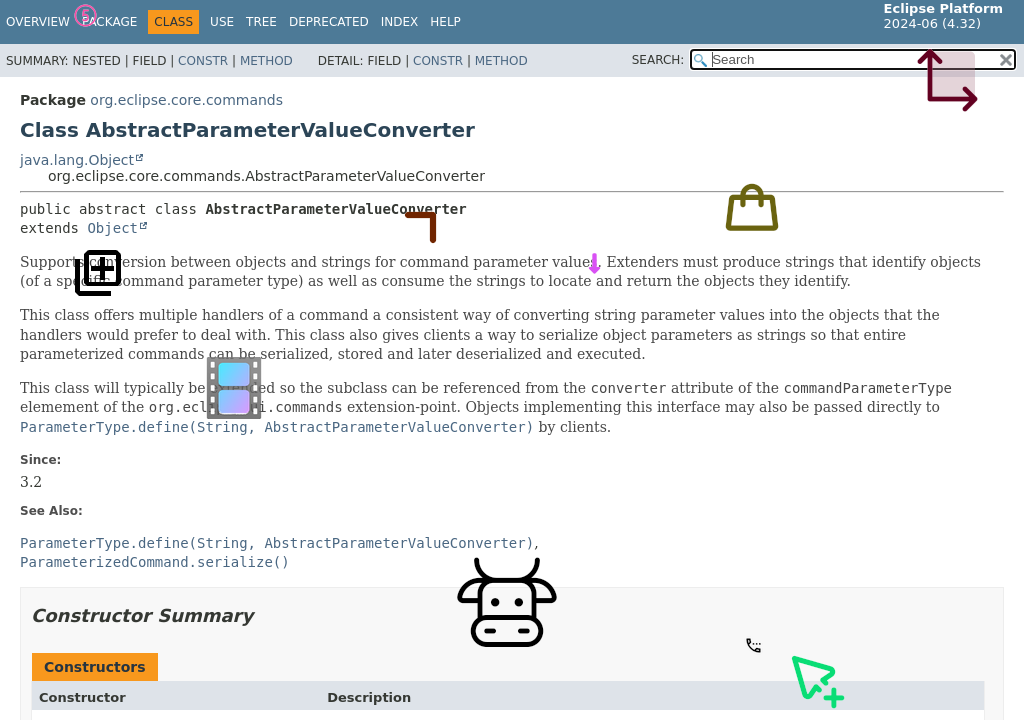  I want to click on add to queue, so click(98, 273).